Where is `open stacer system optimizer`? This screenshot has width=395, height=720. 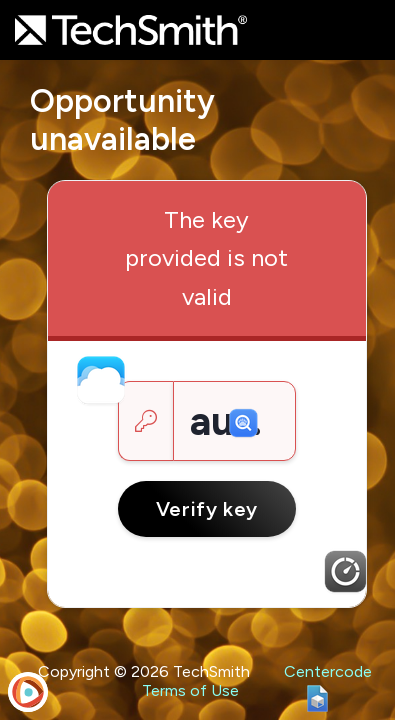 open stacer system optimizer is located at coordinates (345, 571).